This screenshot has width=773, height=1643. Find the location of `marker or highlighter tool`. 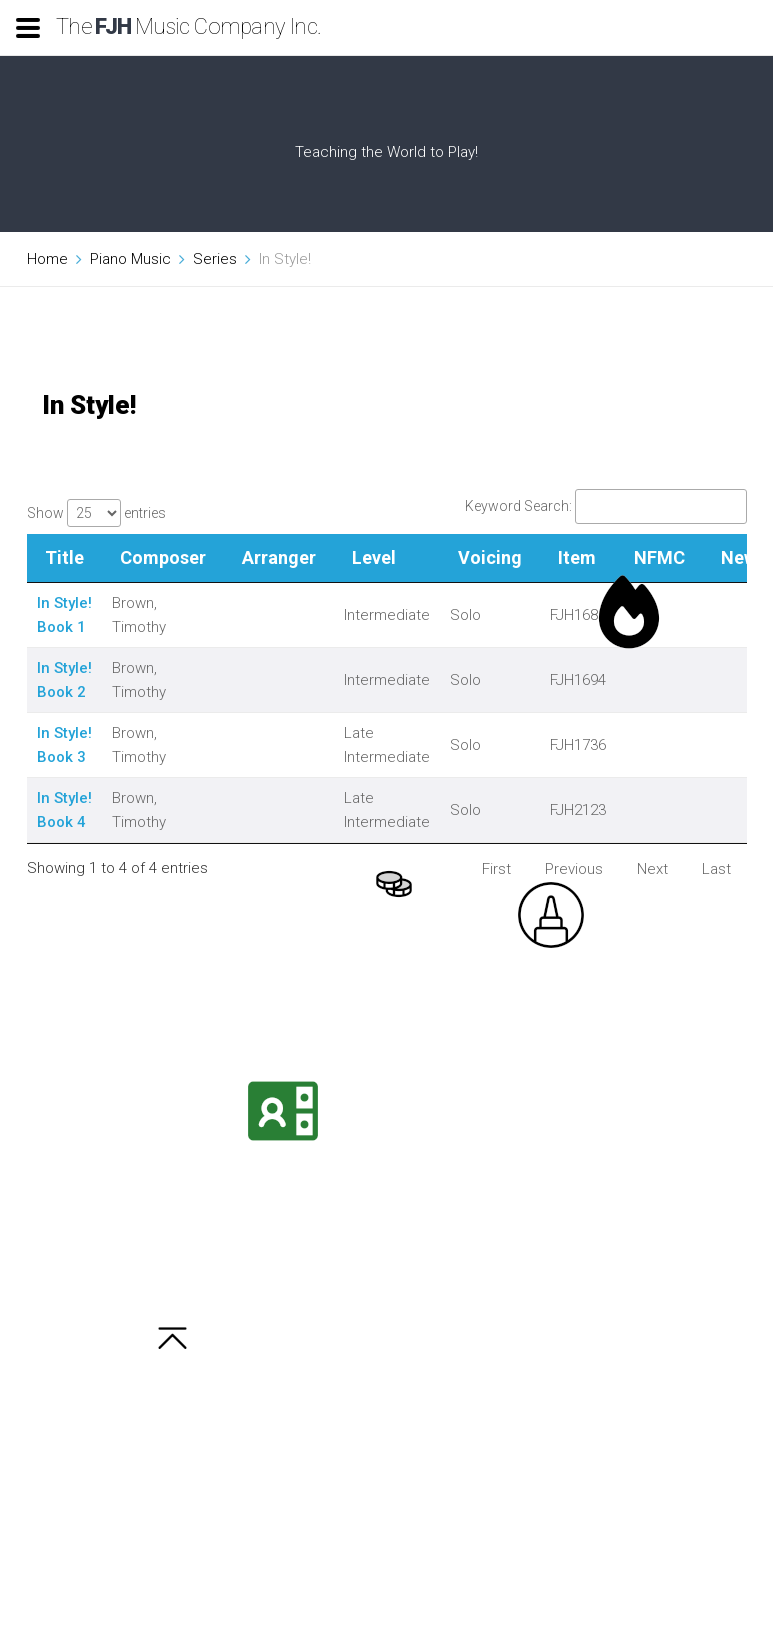

marker or highlighter tool is located at coordinates (551, 915).